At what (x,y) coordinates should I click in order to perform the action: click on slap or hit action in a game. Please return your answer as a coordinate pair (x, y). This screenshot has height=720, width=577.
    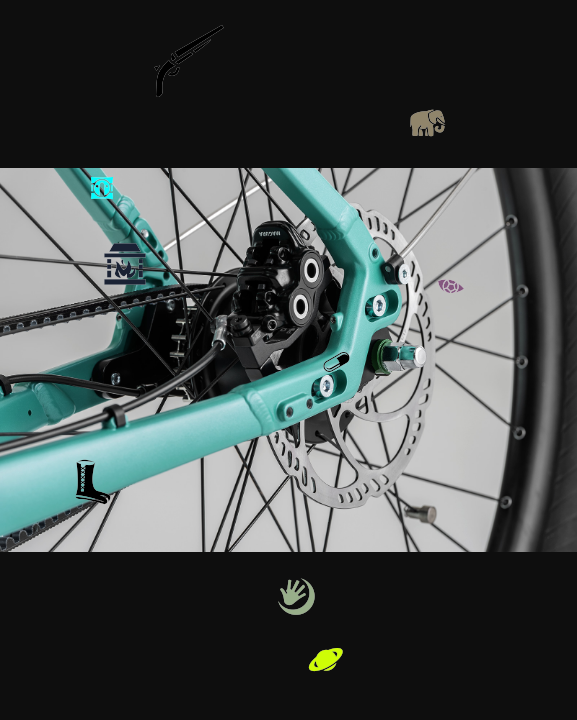
    Looking at the image, I should click on (296, 596).